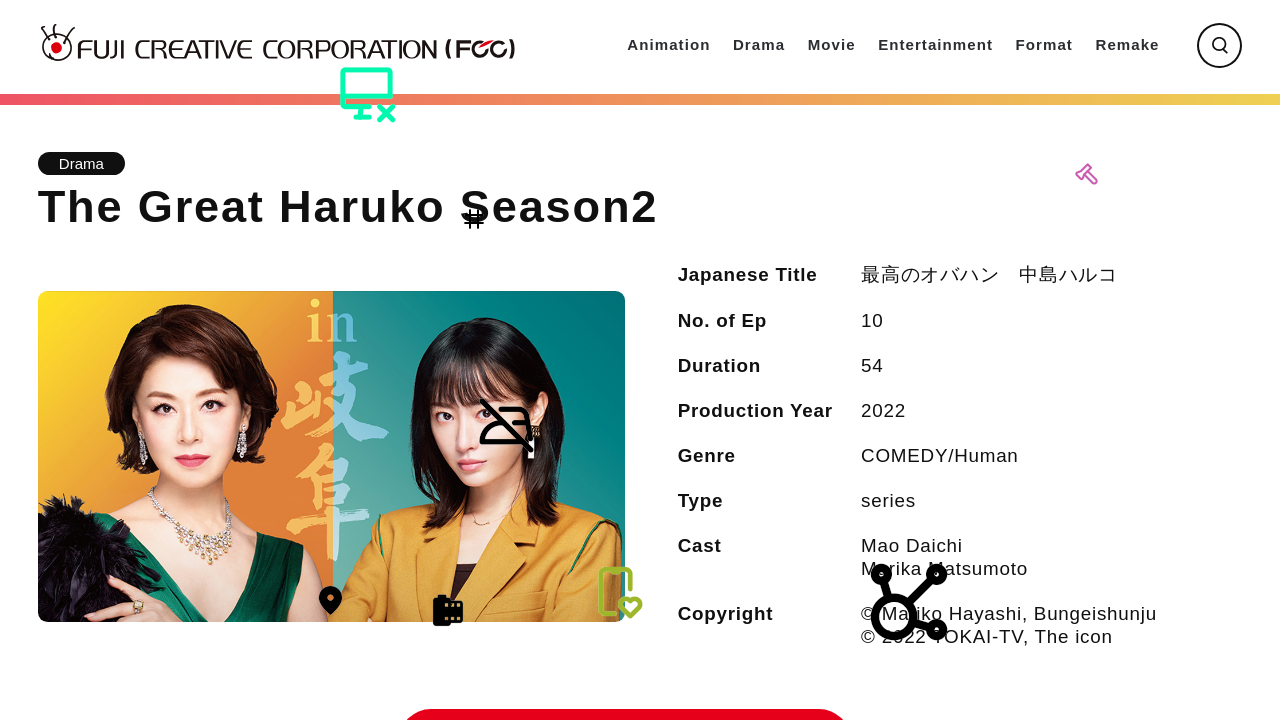  Describe the element at coordinates (366, 93) in the screenshot. I see `disconnect or remove a desktop computer` at that location.